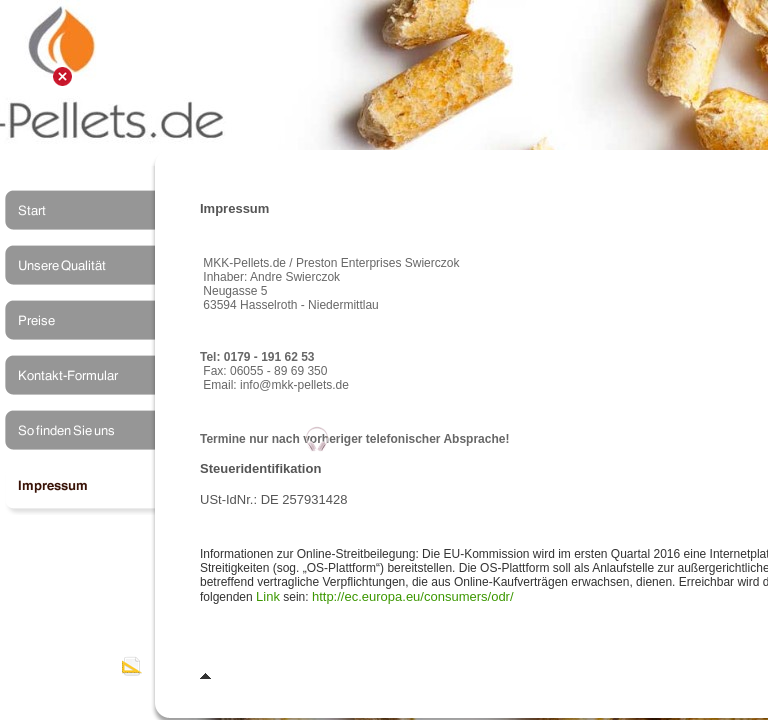 The height and width of the screenshot is (720, 768). I want to click on close the current dialog or modal, so click(62, 76).